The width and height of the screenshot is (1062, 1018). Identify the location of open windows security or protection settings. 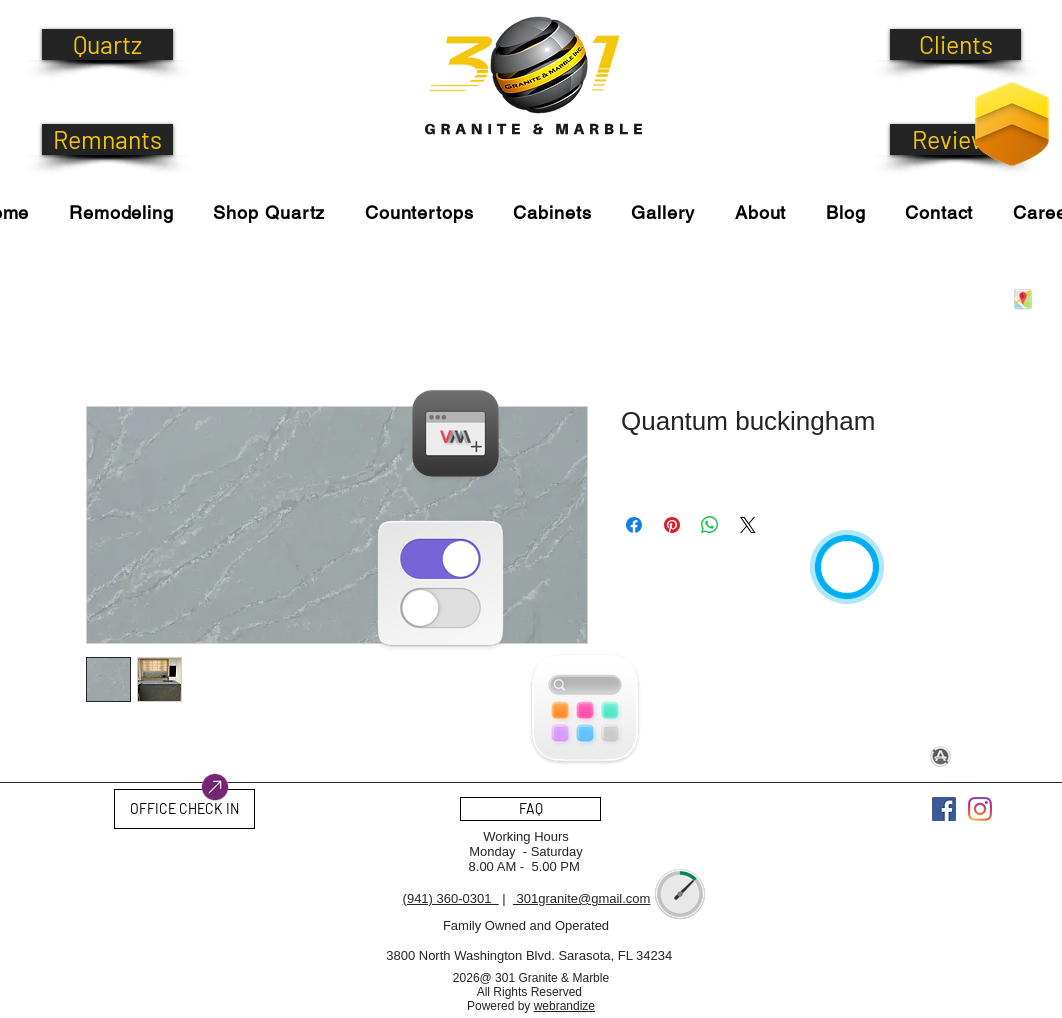
(1012, 124).